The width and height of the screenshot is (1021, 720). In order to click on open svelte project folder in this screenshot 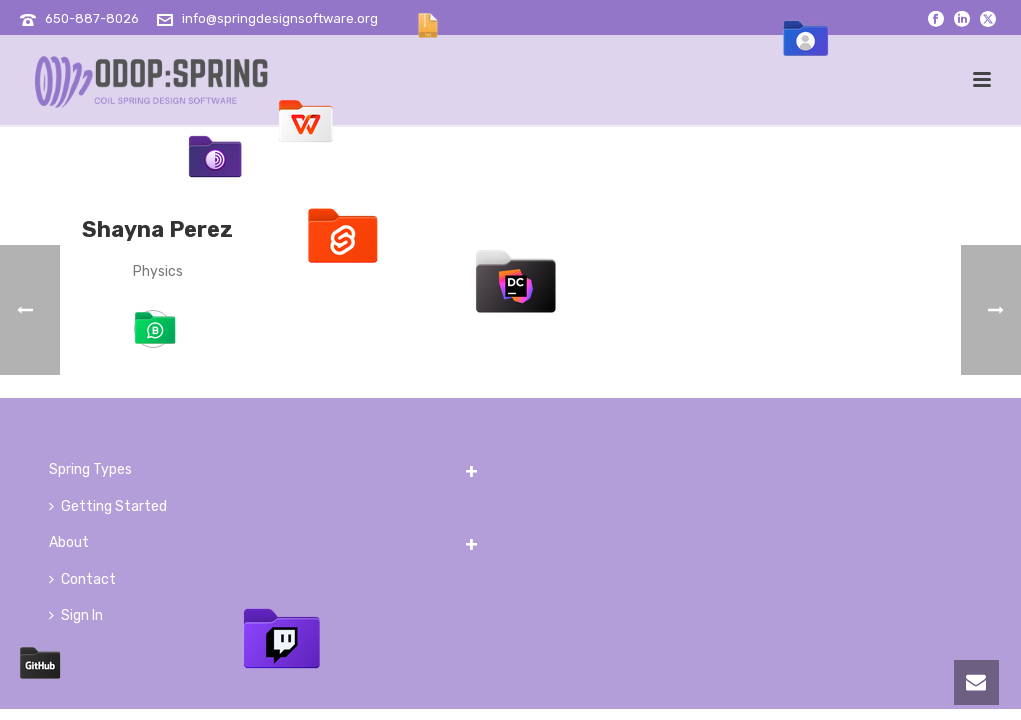, I will do `click(342, 237)`.